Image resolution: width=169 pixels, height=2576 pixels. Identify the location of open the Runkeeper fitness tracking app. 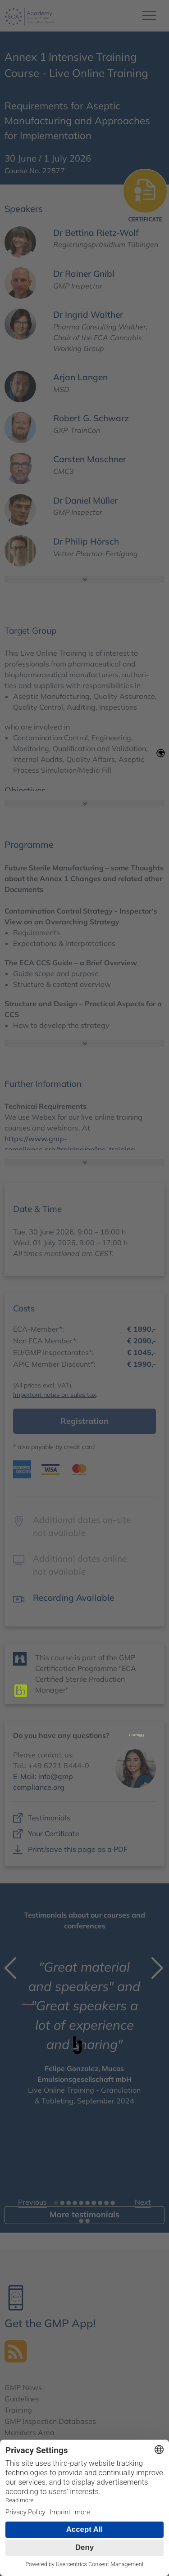
(28, 2004).